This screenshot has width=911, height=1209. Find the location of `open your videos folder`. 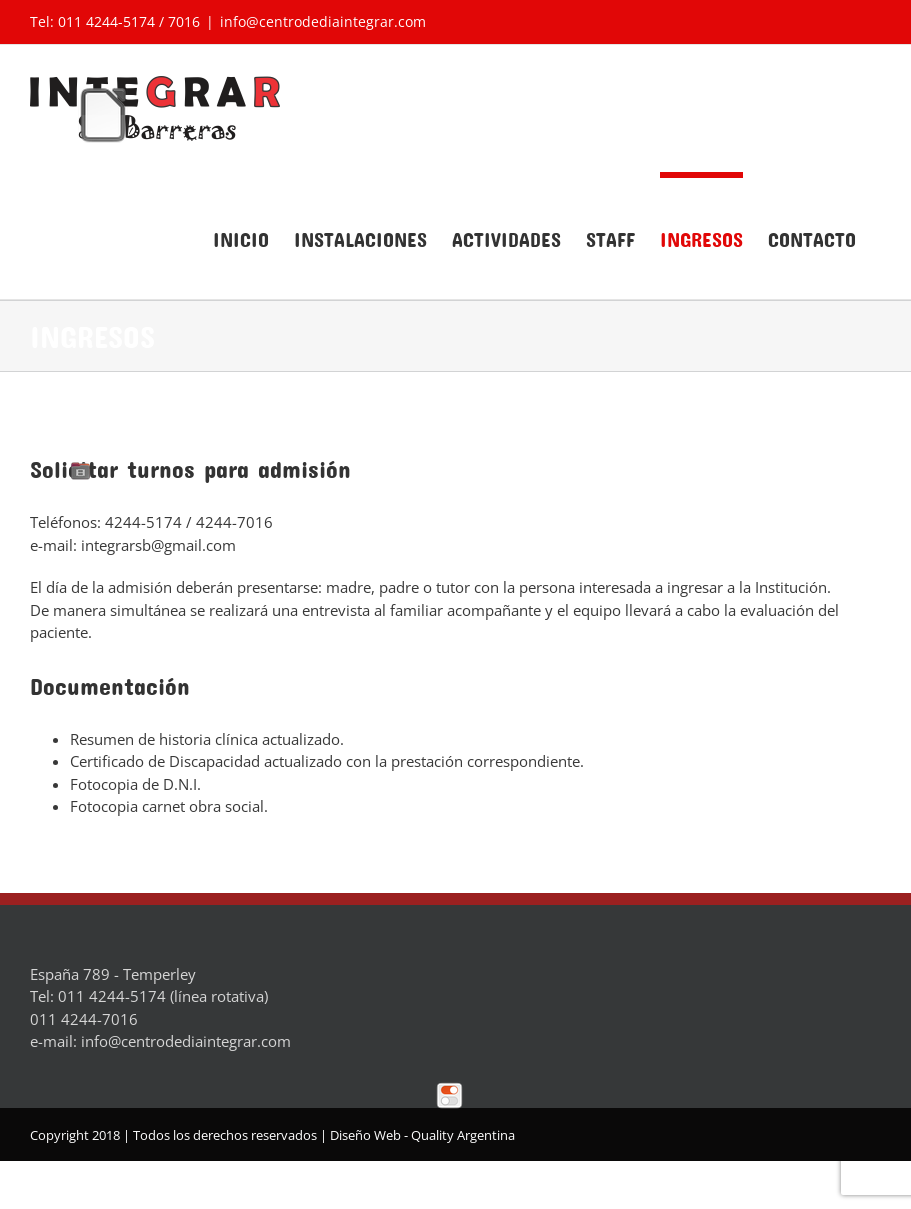

open your videos folder is located at coordinates (80, 470).